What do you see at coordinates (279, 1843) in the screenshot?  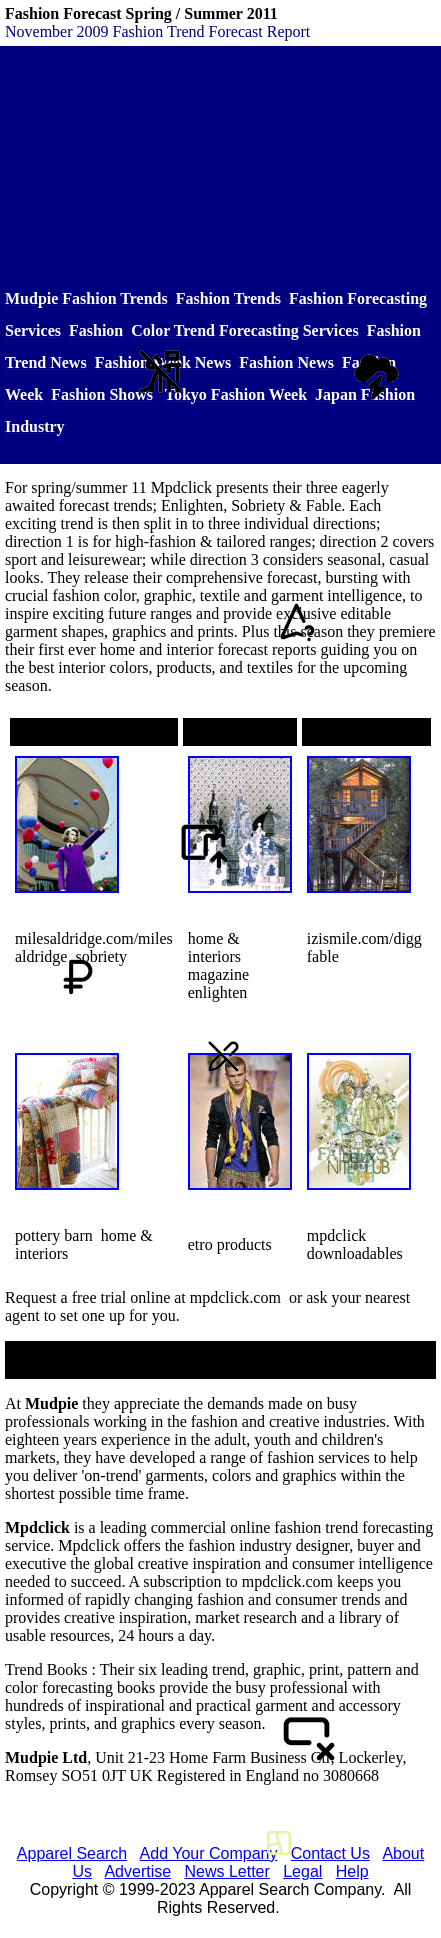 I see `switch to collage layout view` at bounding box center [279, 1843].